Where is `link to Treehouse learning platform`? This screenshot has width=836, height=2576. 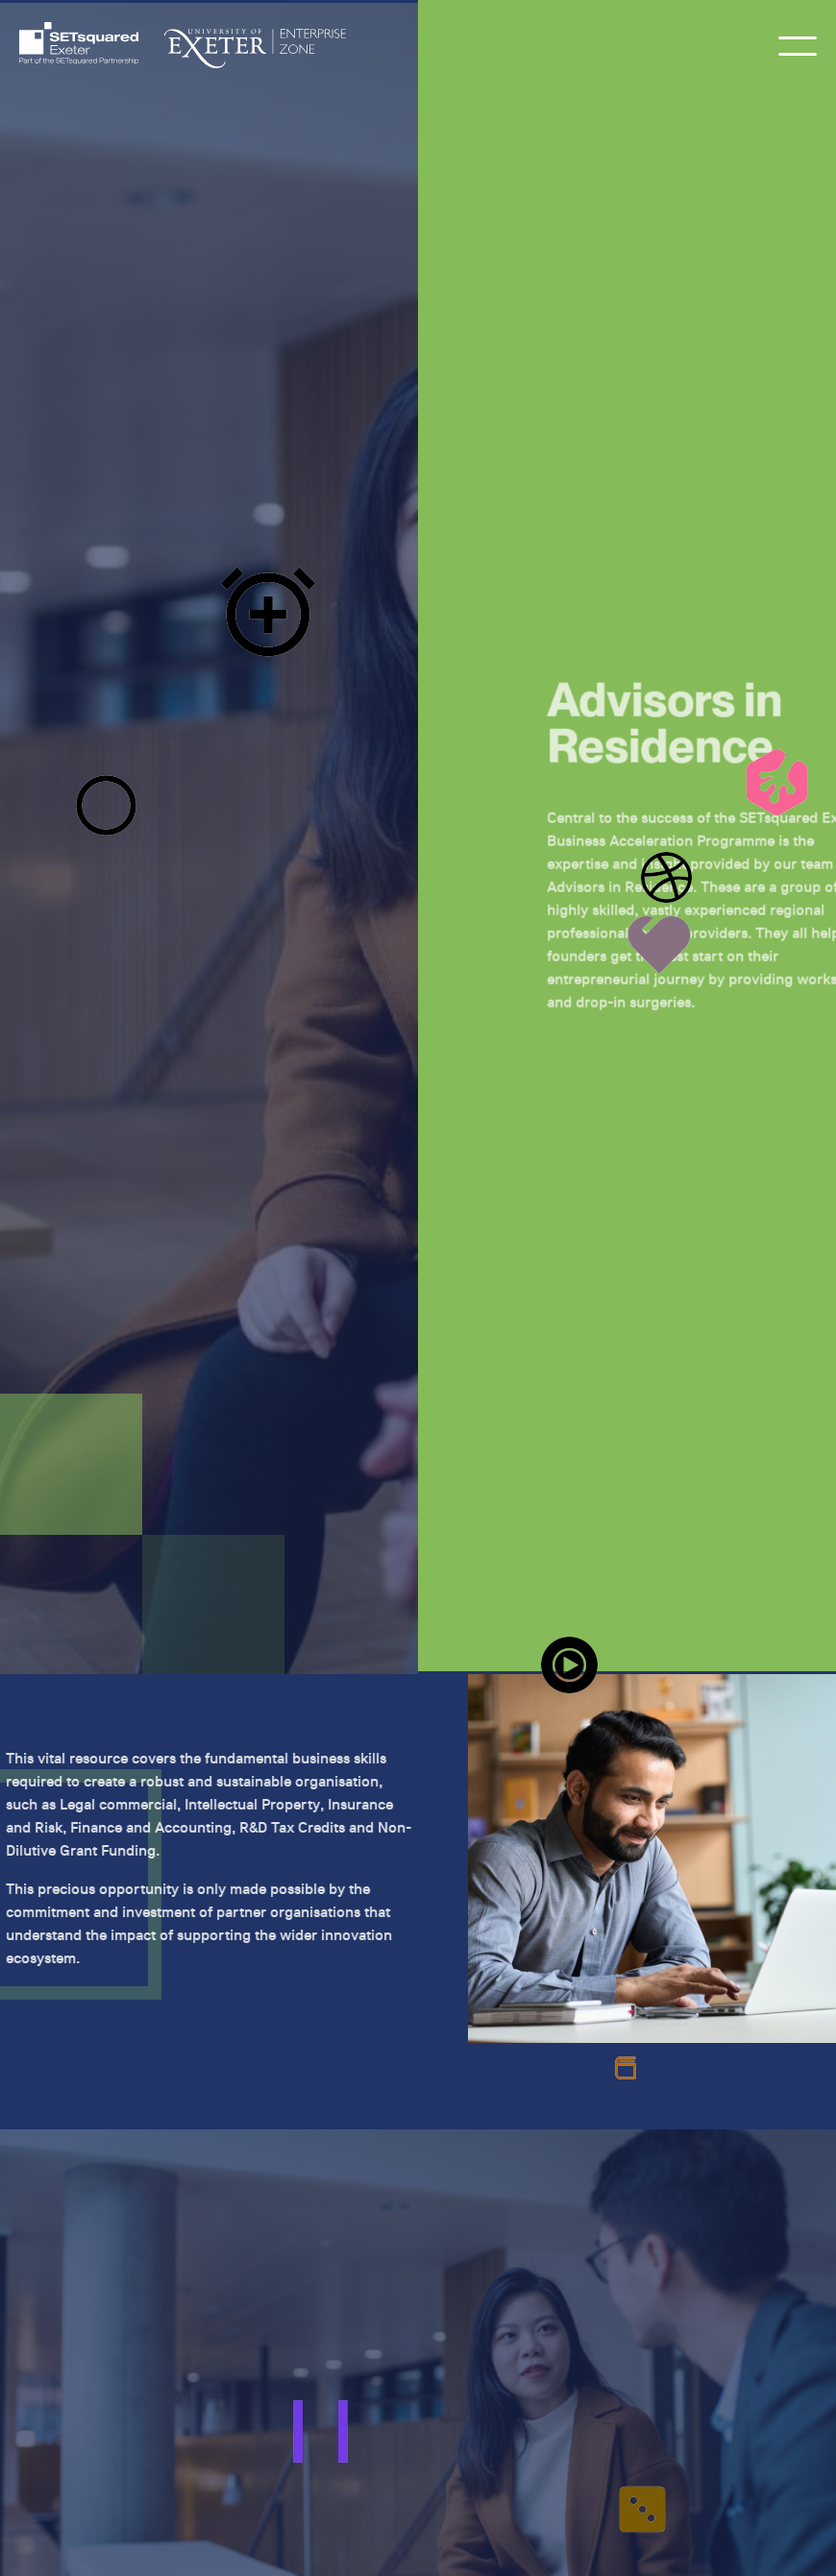
link to Treehouse learning platform is located at coordinates (776, 782).